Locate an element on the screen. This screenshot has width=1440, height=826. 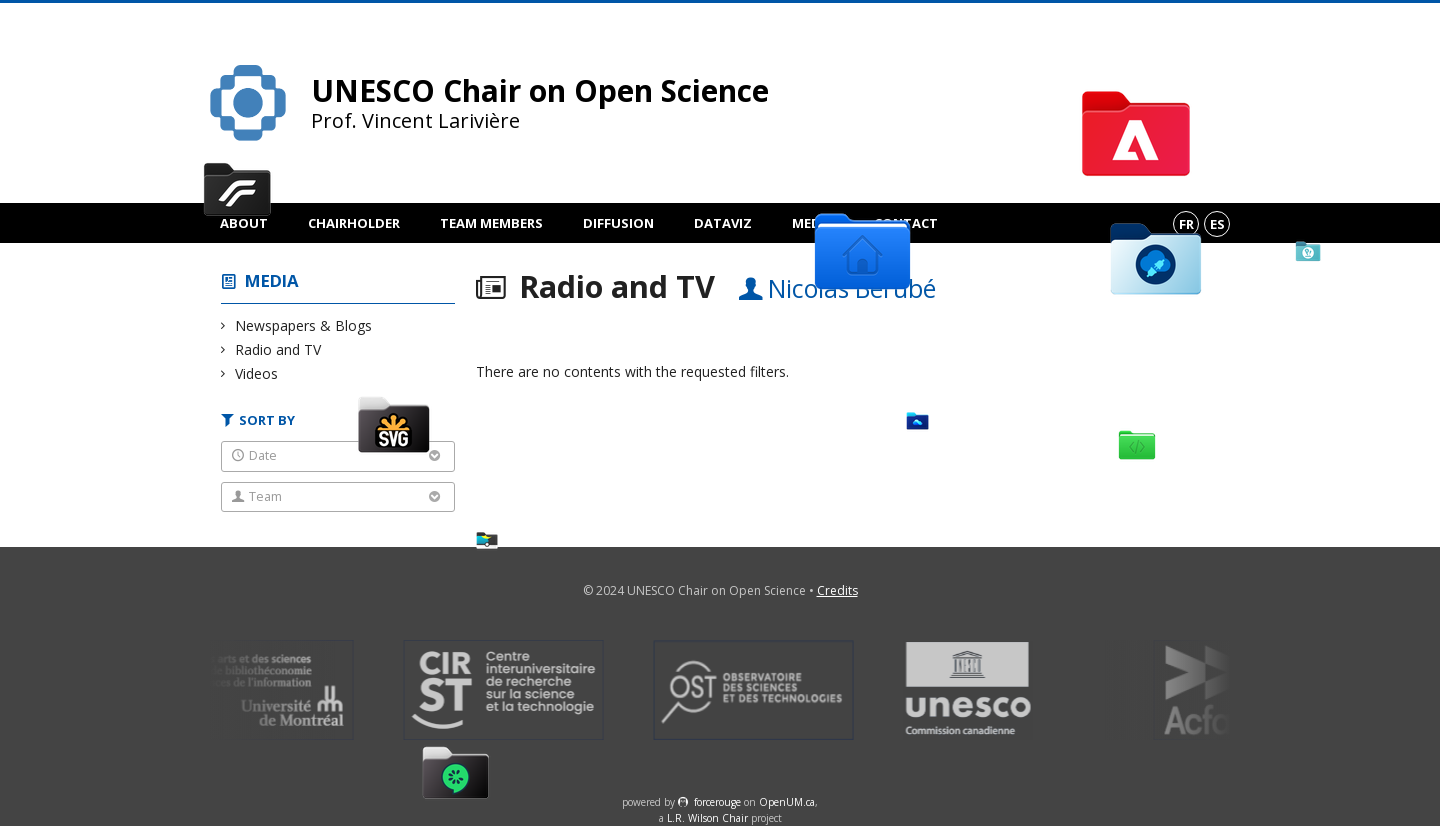
open folder containing svg files is located at coordinates (393, 426).